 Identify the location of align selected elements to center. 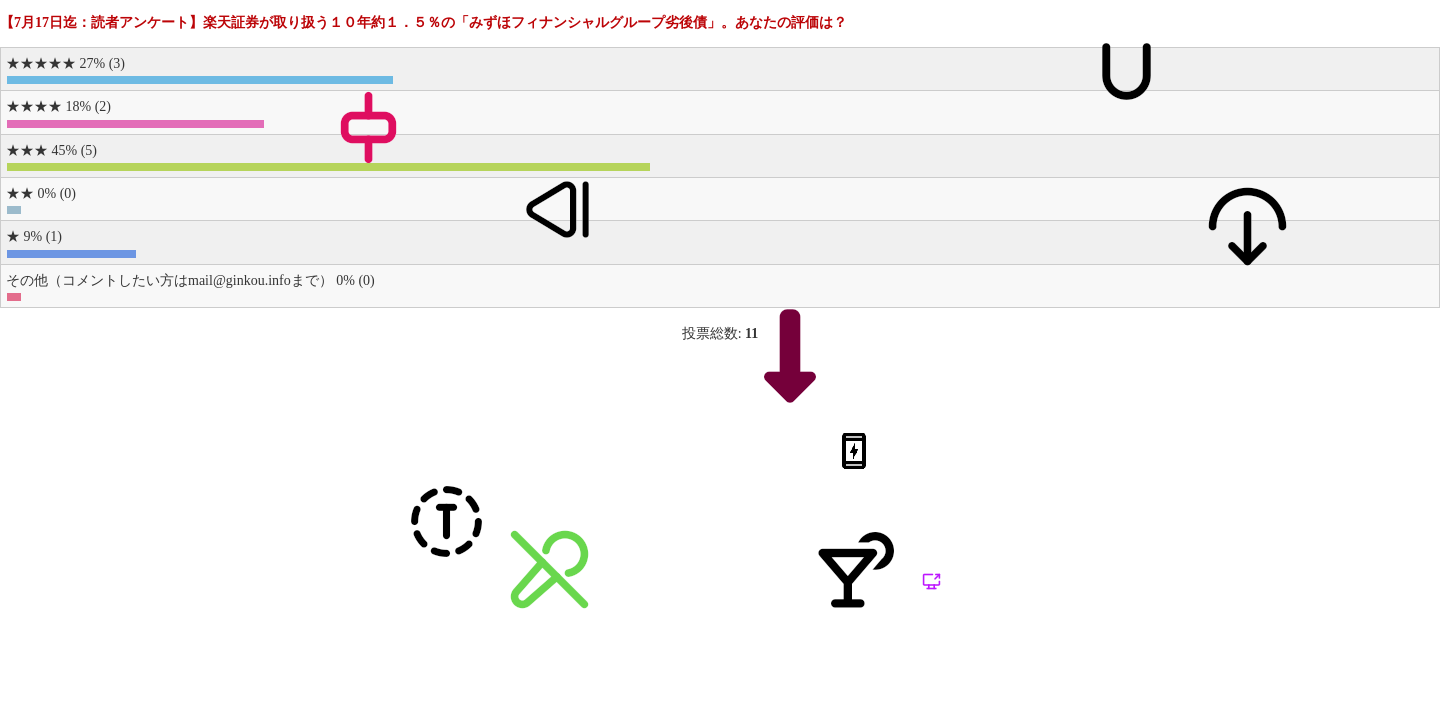
(368, 127).